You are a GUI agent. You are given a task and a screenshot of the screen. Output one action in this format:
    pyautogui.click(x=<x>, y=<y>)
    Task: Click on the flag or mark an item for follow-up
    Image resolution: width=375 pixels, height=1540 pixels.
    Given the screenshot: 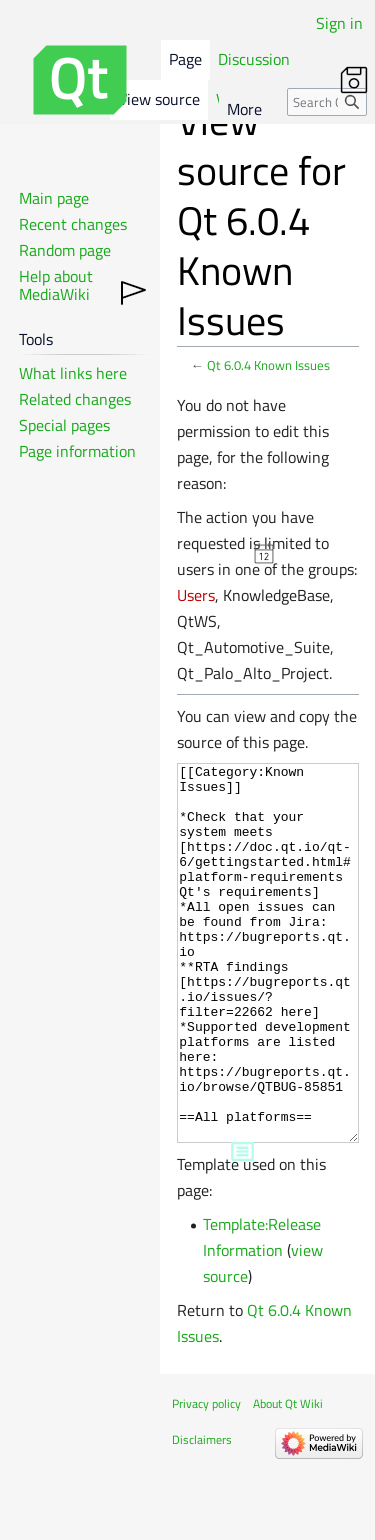 What is the action you would take?
    pyautogui.click(x=131, y=293)
    